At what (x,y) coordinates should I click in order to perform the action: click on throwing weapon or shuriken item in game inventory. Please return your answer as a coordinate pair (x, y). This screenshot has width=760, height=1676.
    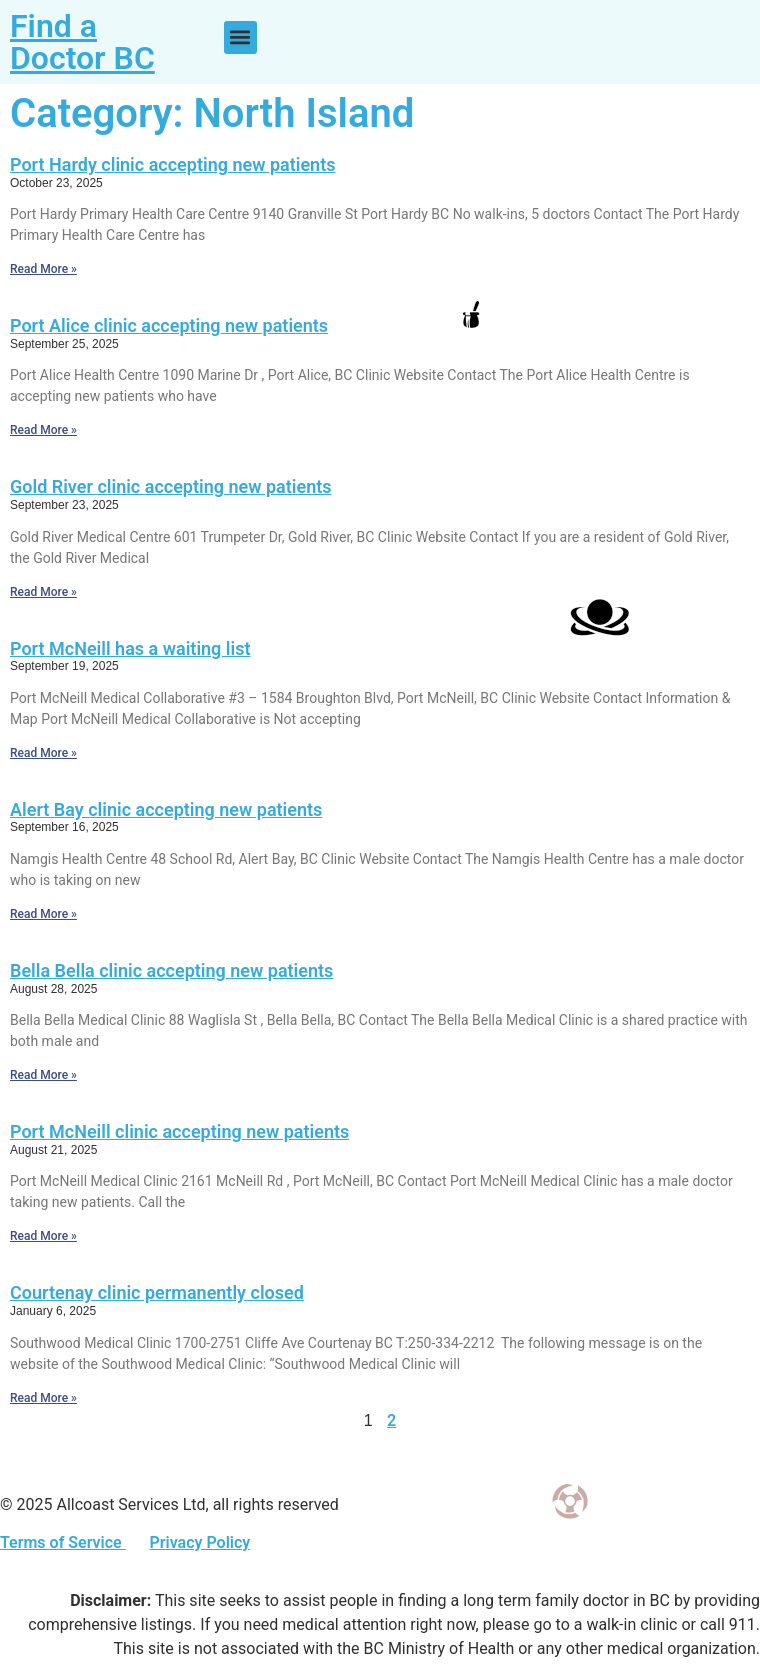
    Looking at the image, I should click on (570, 1501).